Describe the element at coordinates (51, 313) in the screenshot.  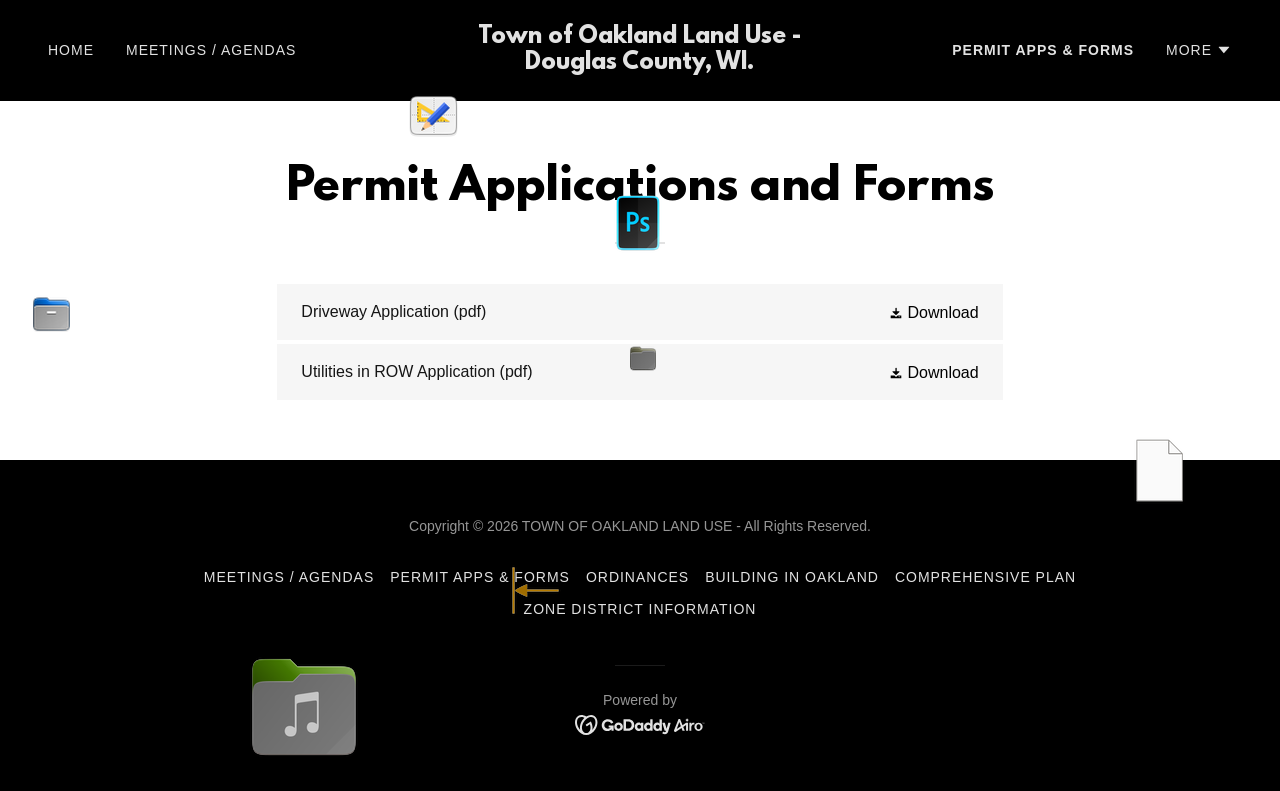
I see `open the file manager application` at that location.